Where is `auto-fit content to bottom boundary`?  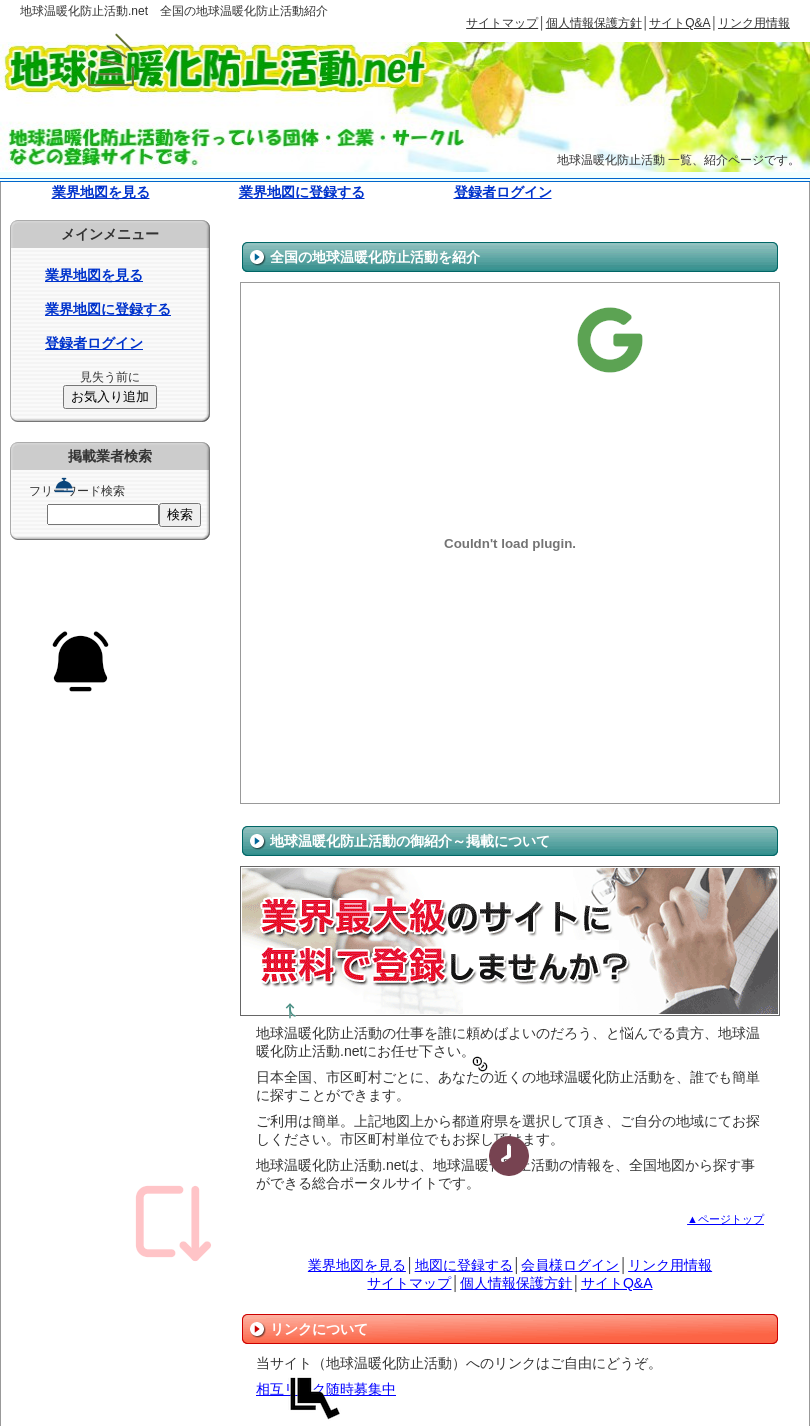
auto-fit content to bottom boundary is located at coordinates (171, 1221).